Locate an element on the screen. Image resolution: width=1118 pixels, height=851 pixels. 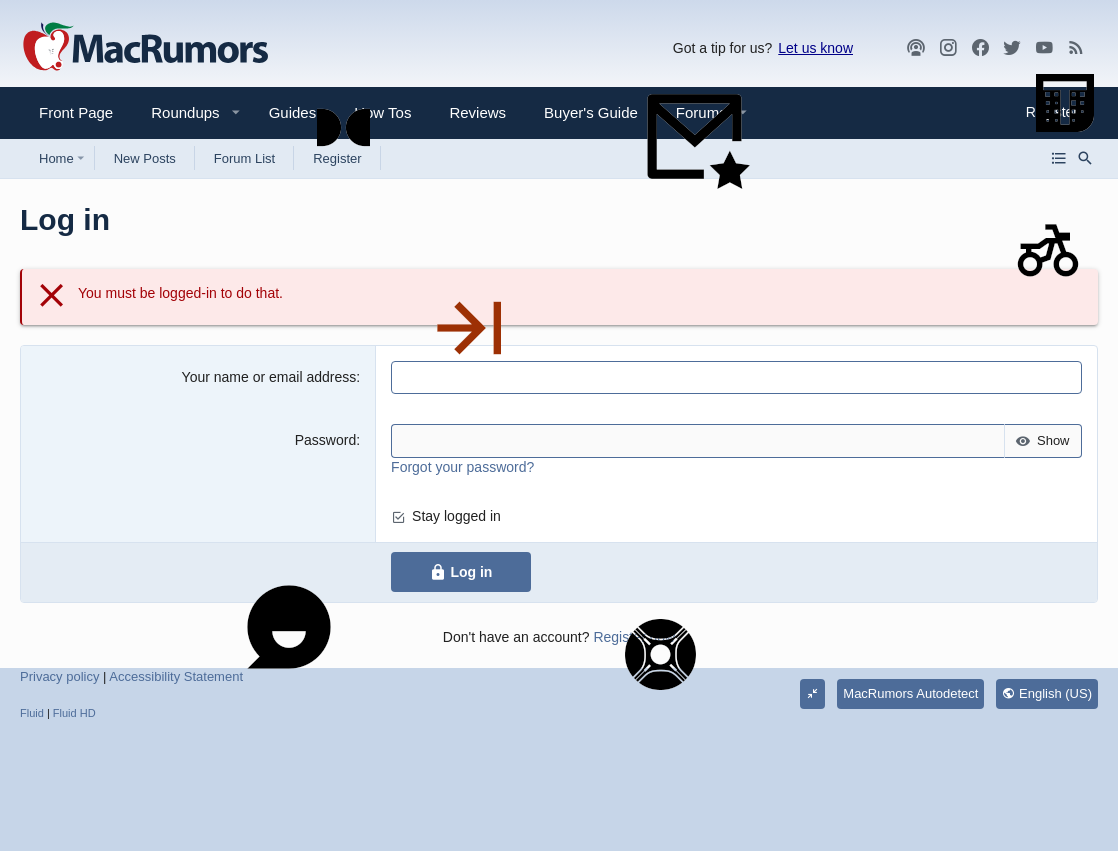
indicates dolby audio or surround sound support is located at coordinates (343, 127).